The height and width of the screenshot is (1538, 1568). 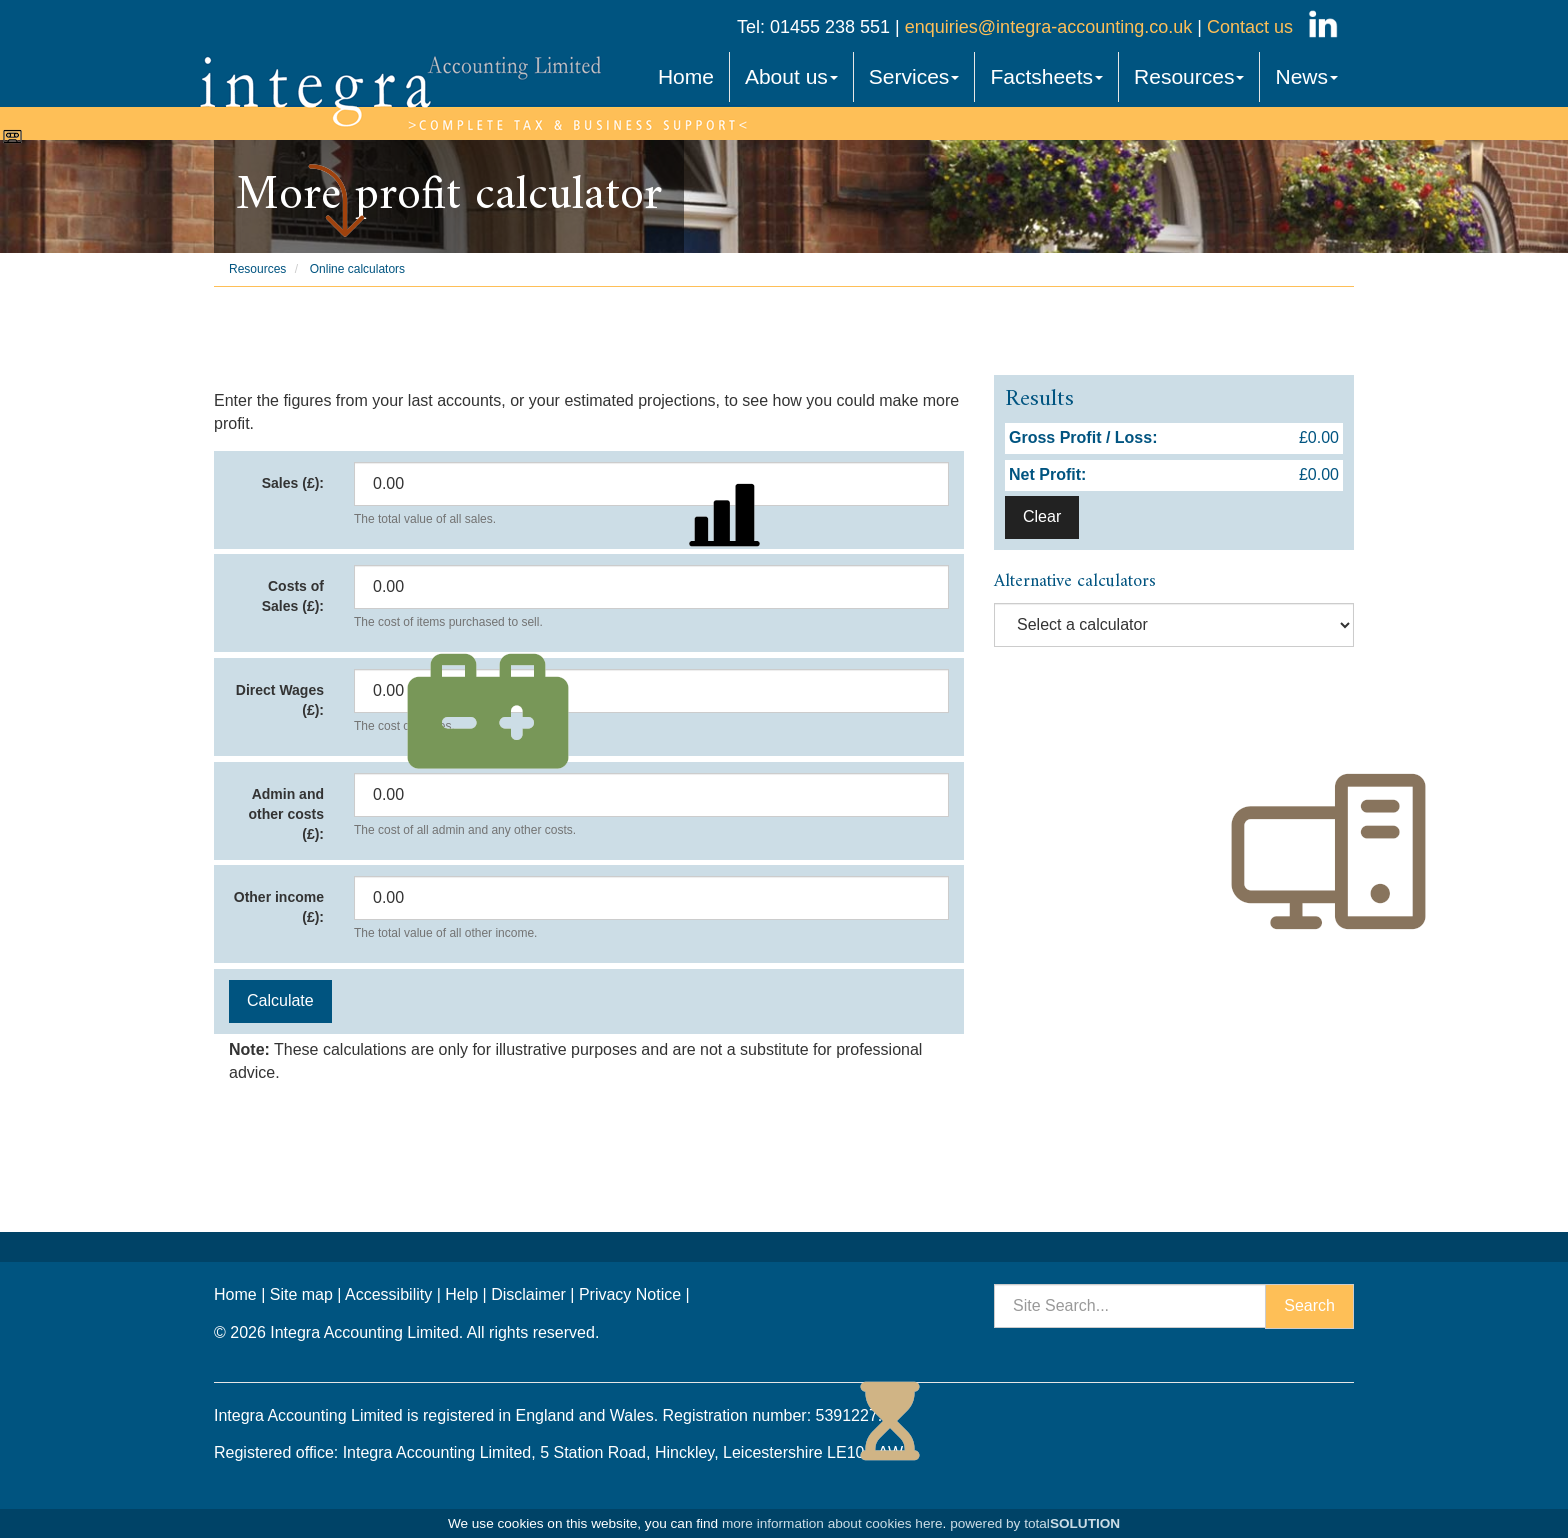 I want to click on indicates a process in progress or loading state, so click(x=890, y=1421).